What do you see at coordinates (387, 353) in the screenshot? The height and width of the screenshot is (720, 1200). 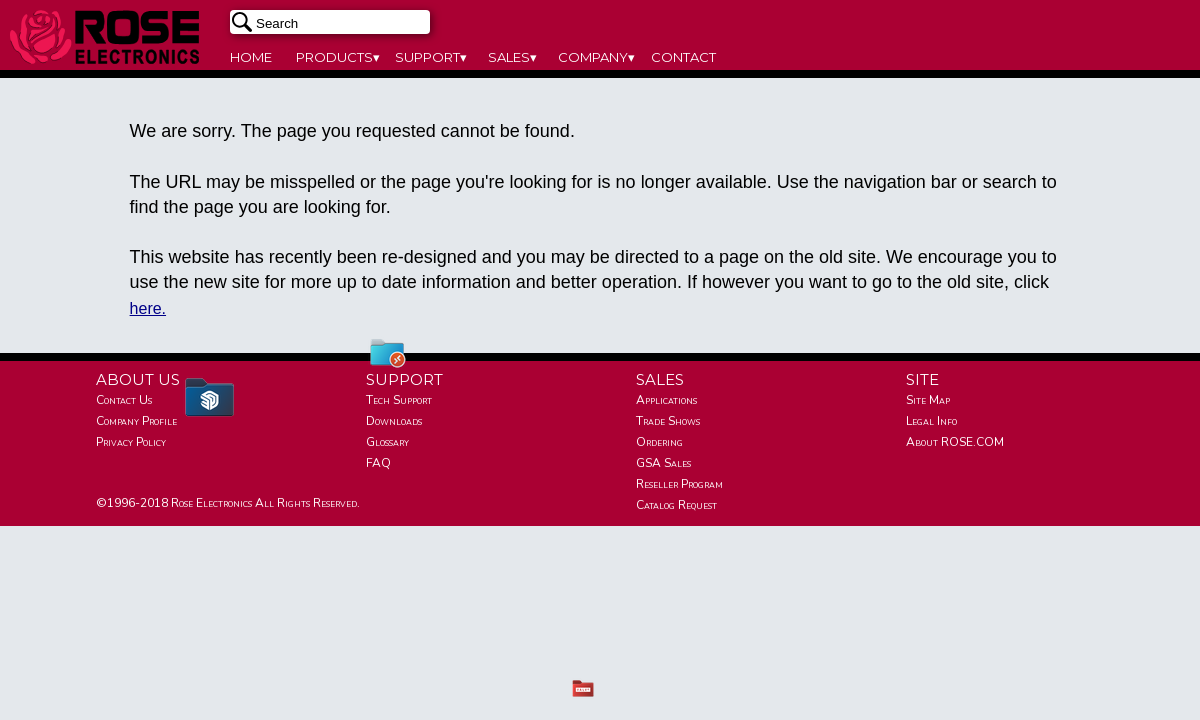 I see `open folder containing microsoft remote desktop files` at bounding box center [387, 353].